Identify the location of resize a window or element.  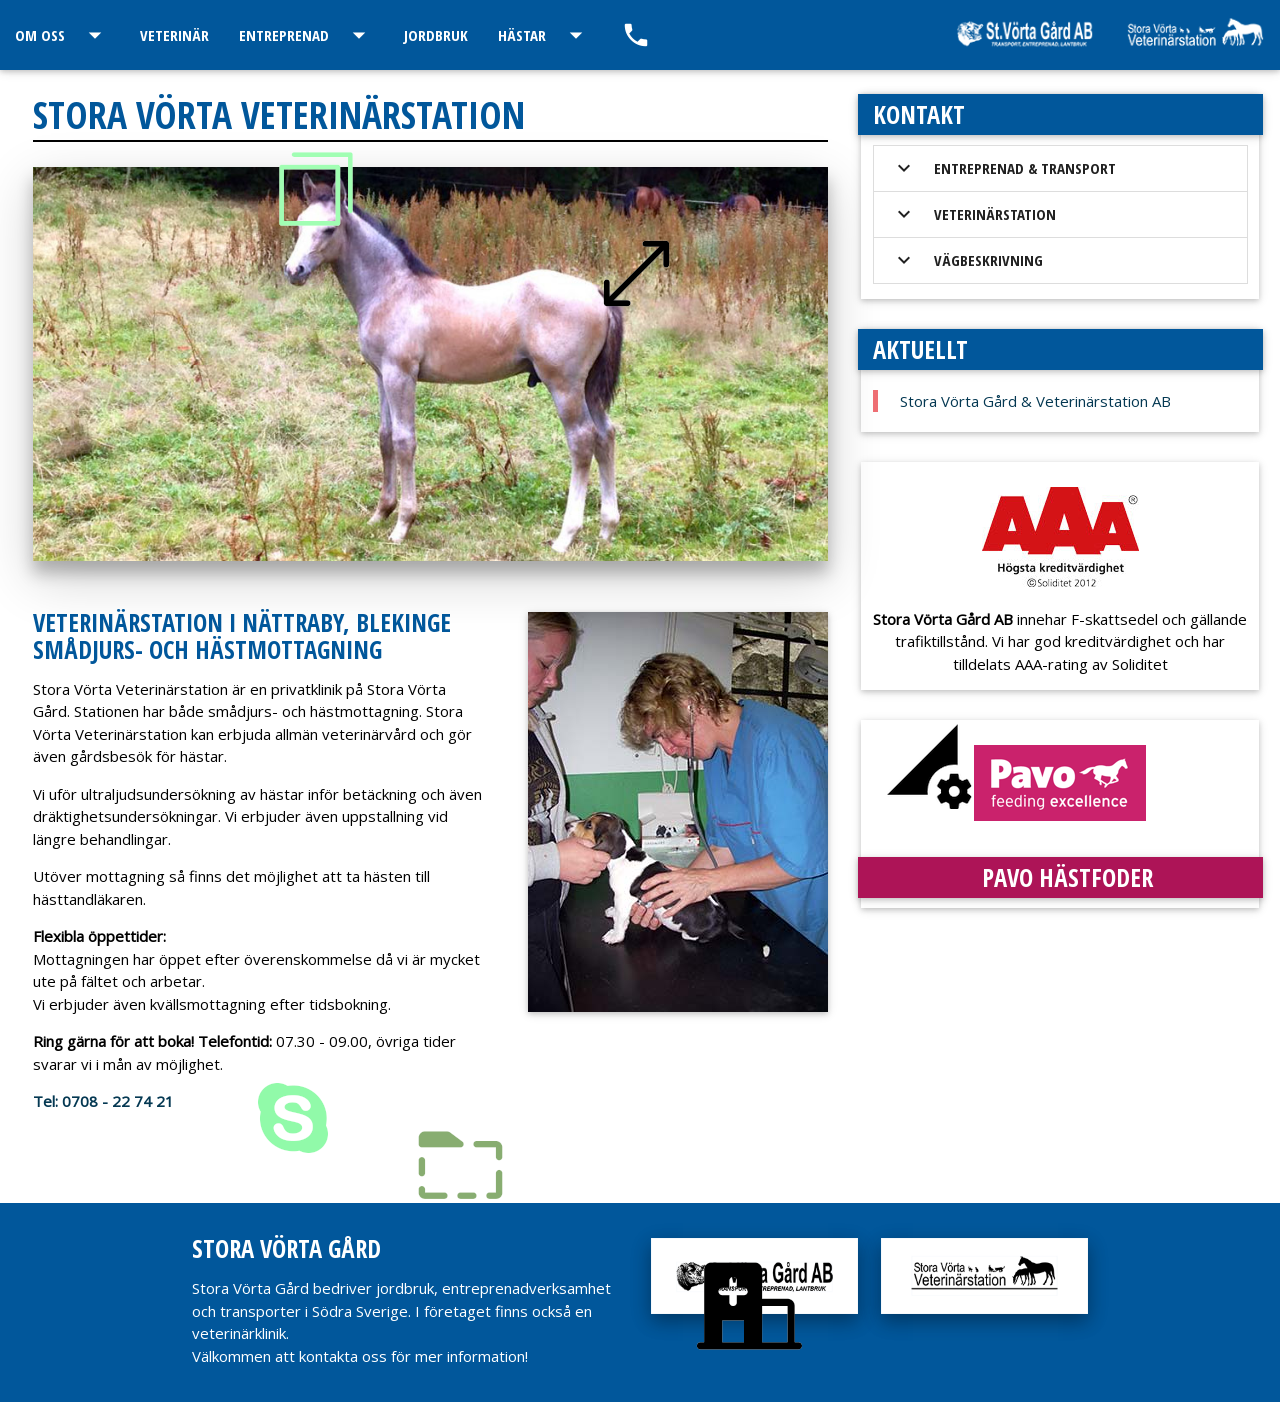
(636, 273).